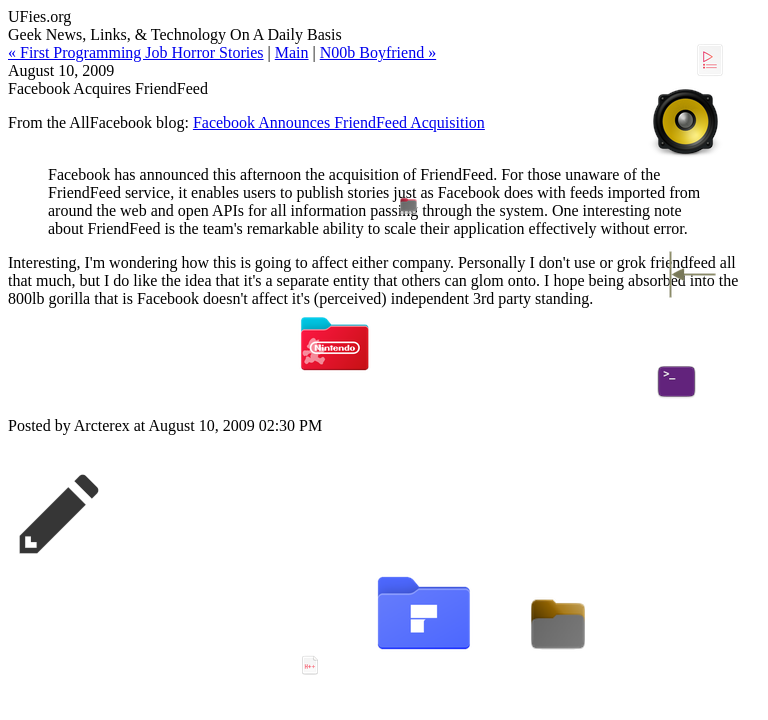 The height and width of the screenshot is (720, 768). I want to click on go to the first item in a list or sequence, so click(692, 274).